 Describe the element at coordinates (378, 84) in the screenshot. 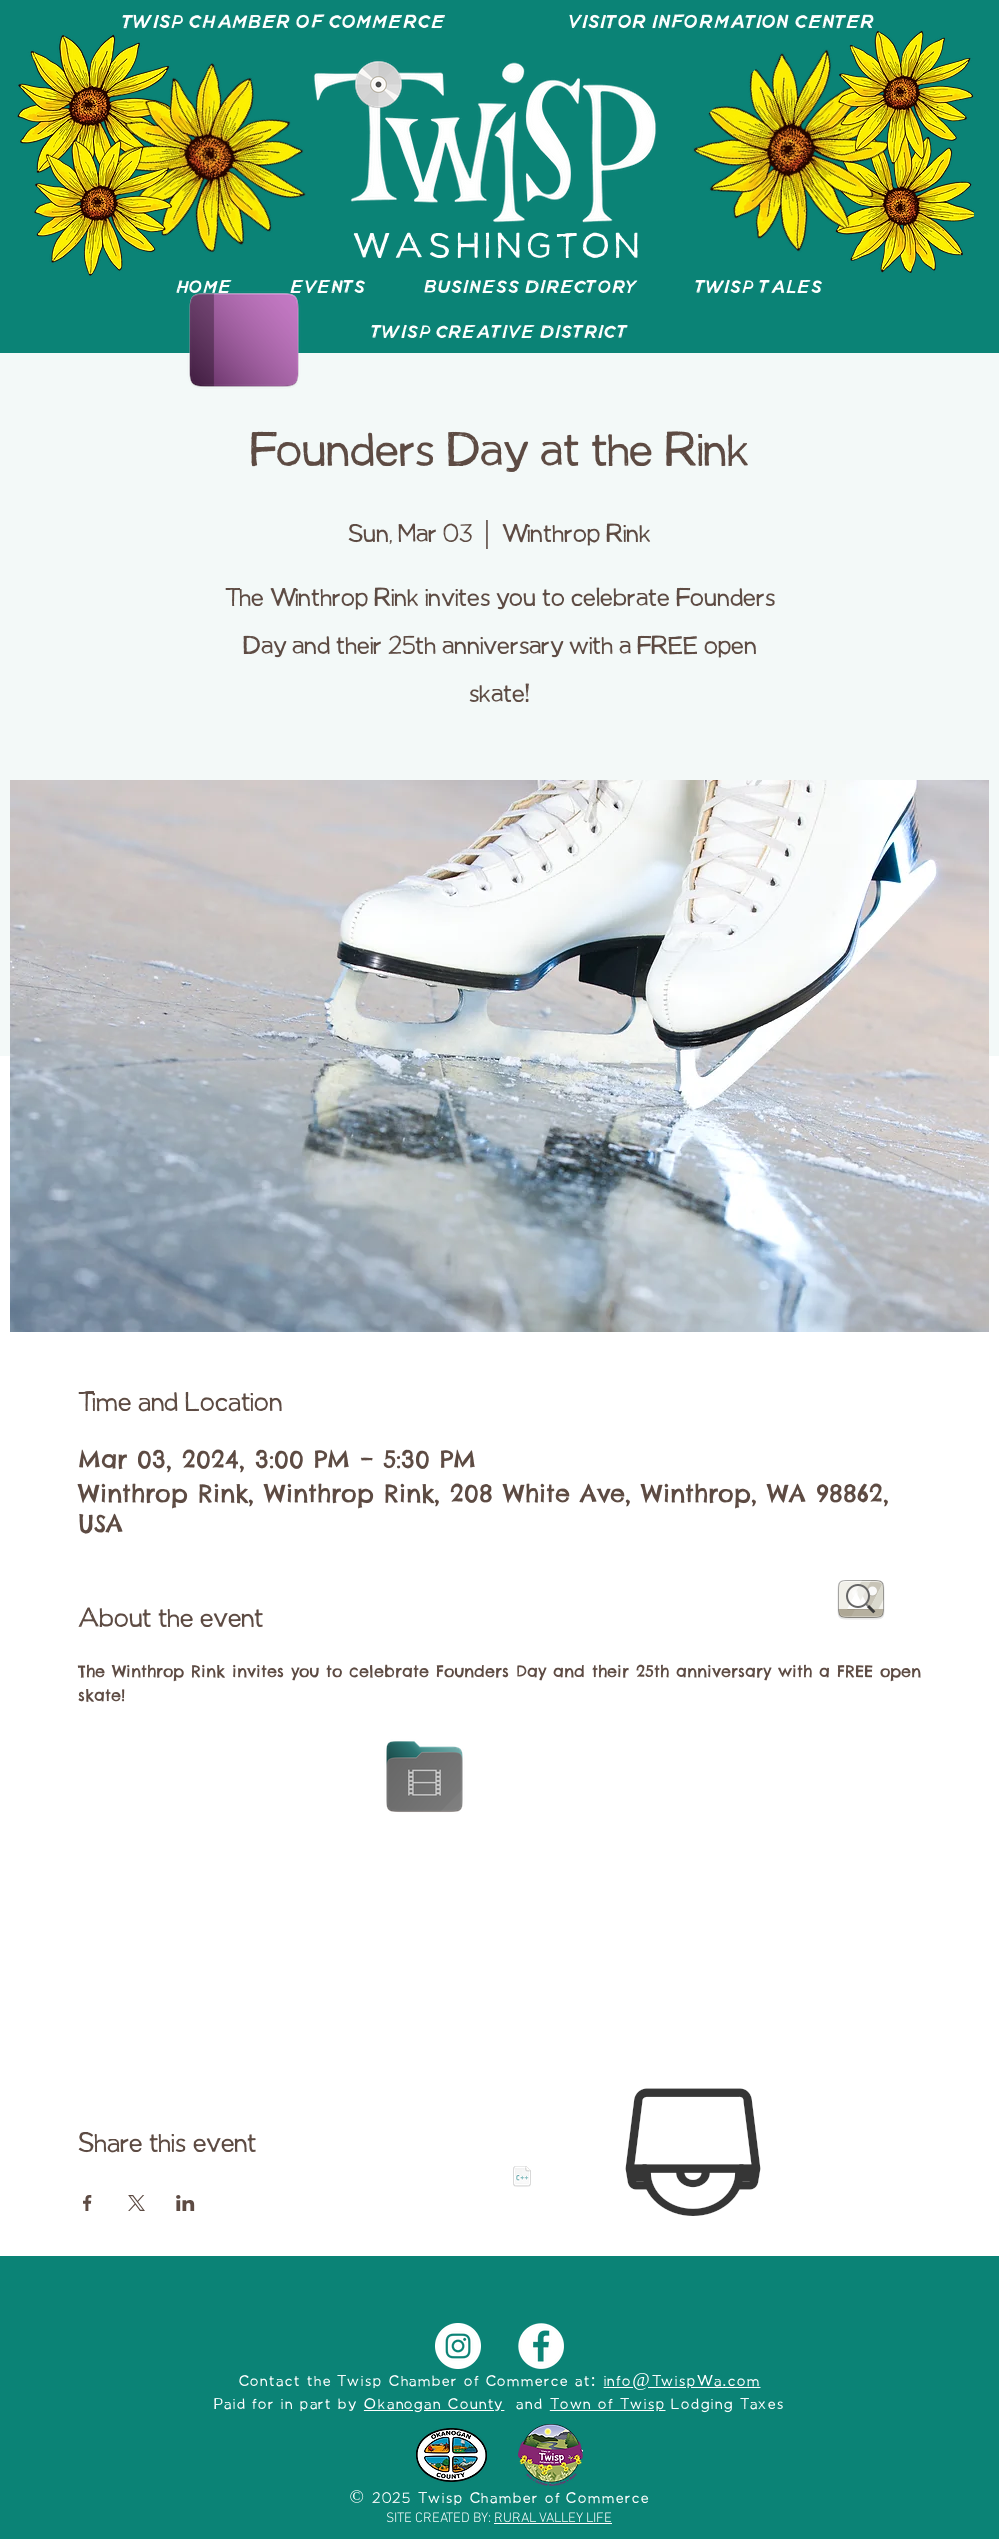

I see `eject or unmount a DVD disc` at that location.